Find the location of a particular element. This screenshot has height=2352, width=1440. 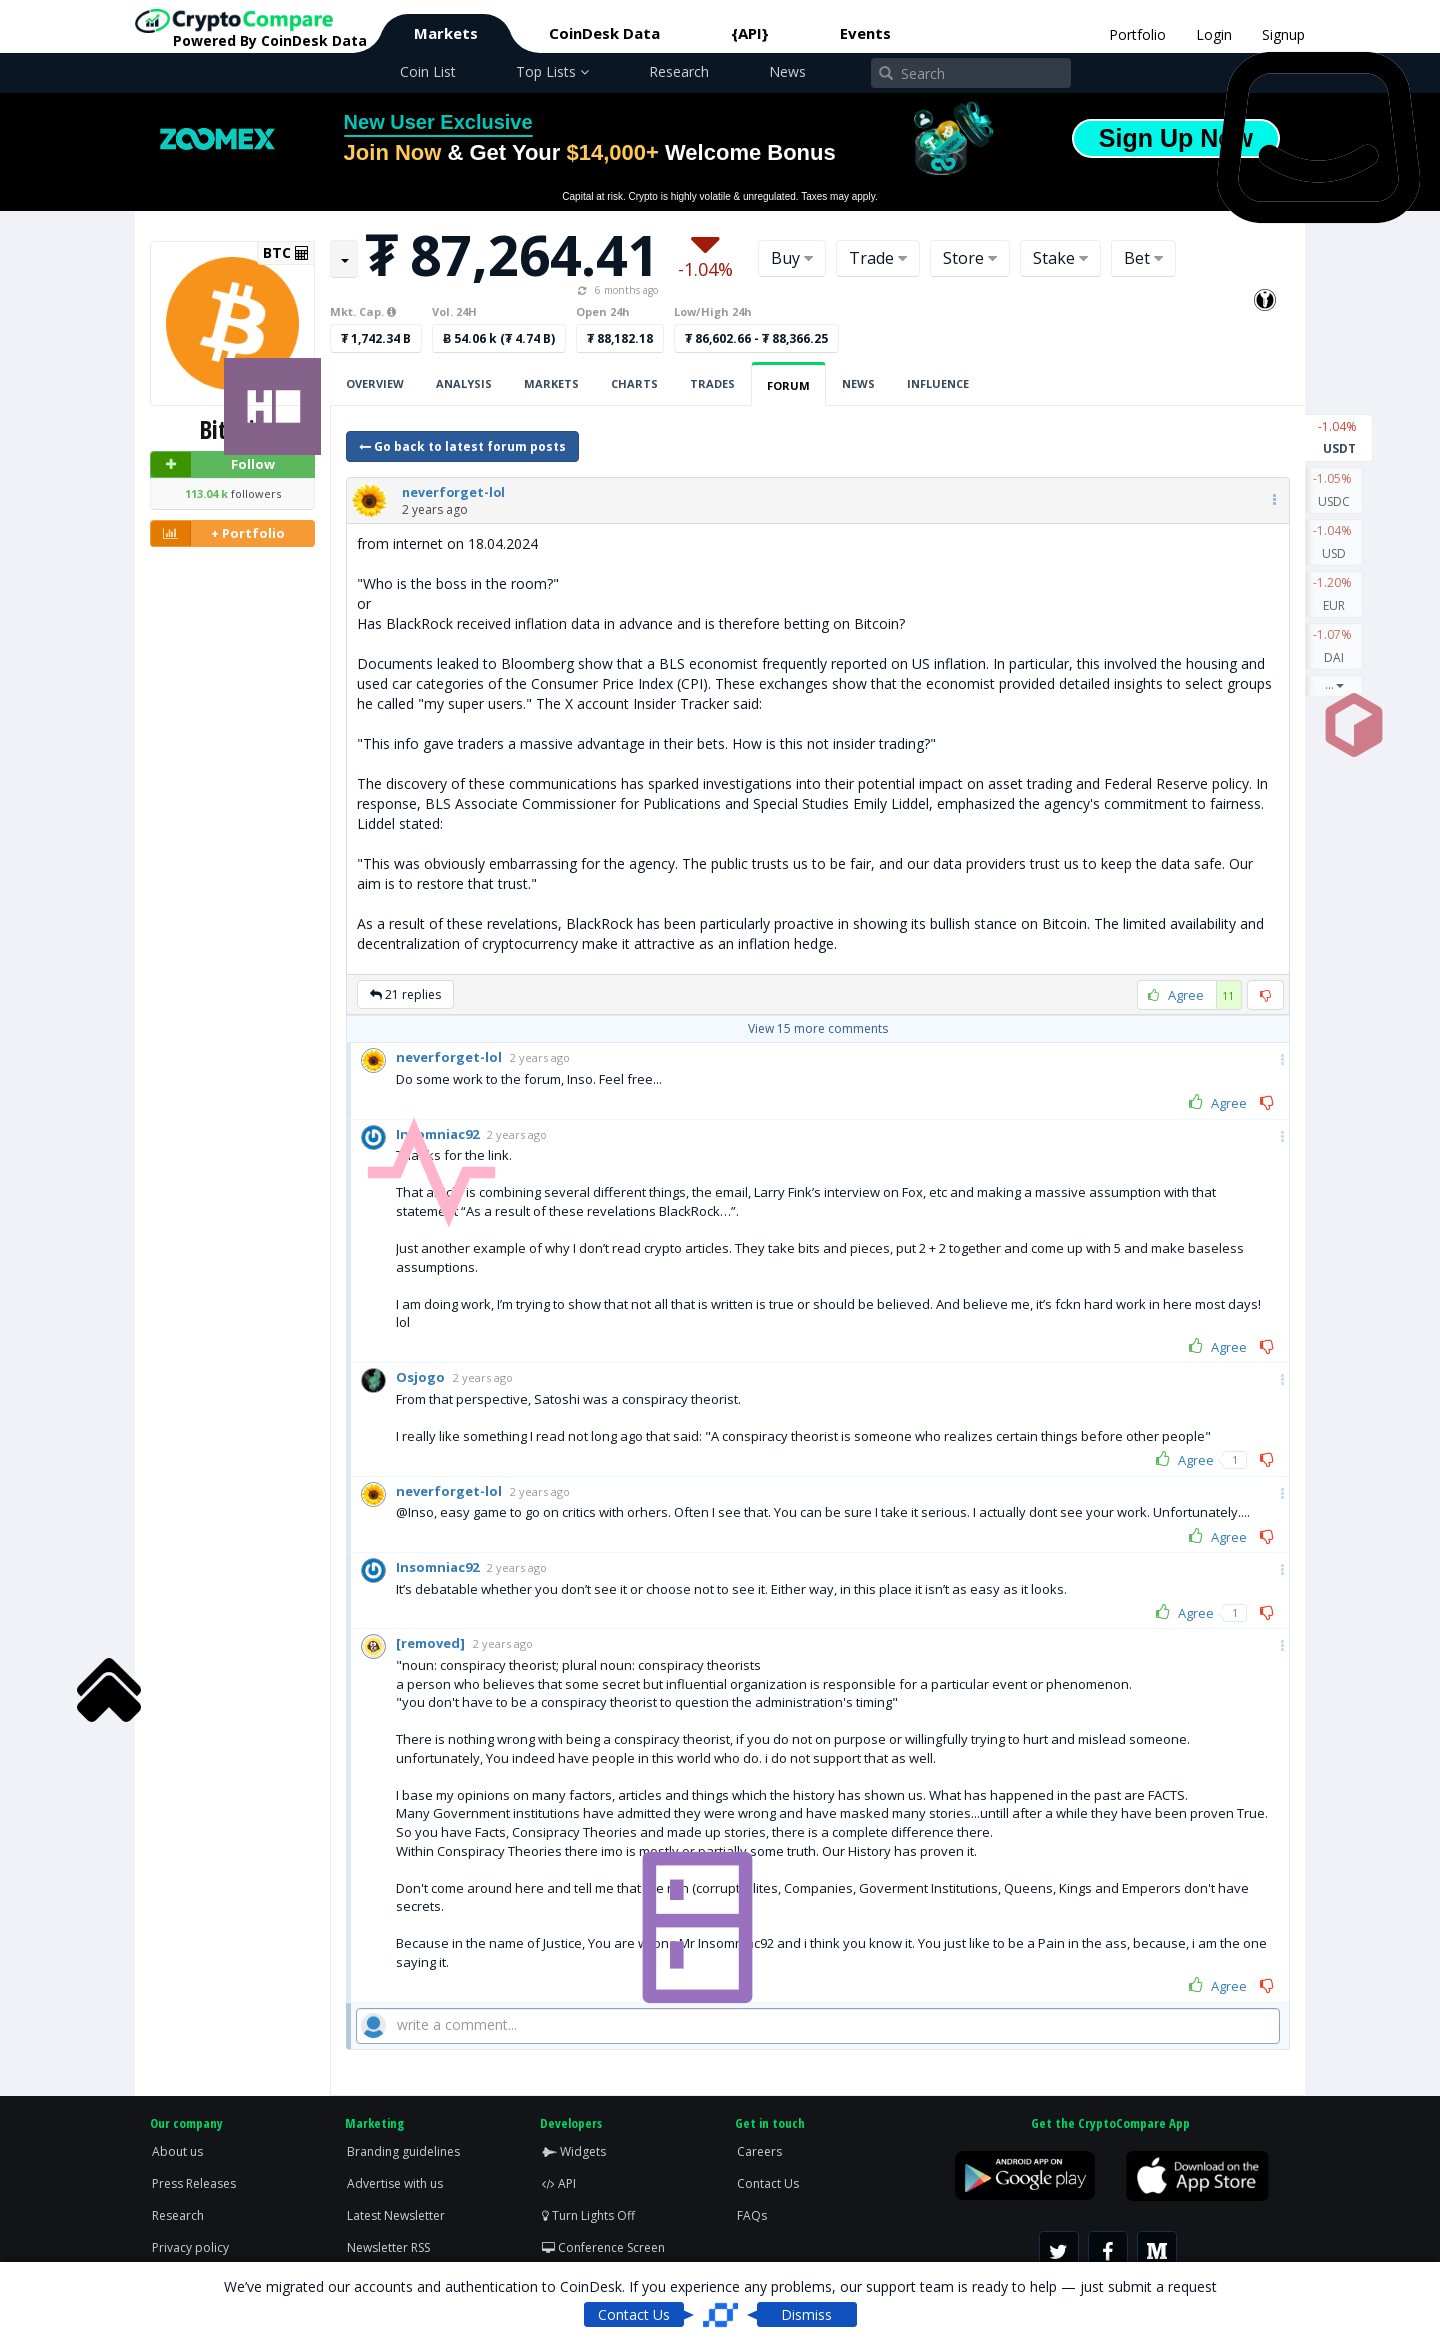

reason studios logo is located at coordinates (1354, 725).